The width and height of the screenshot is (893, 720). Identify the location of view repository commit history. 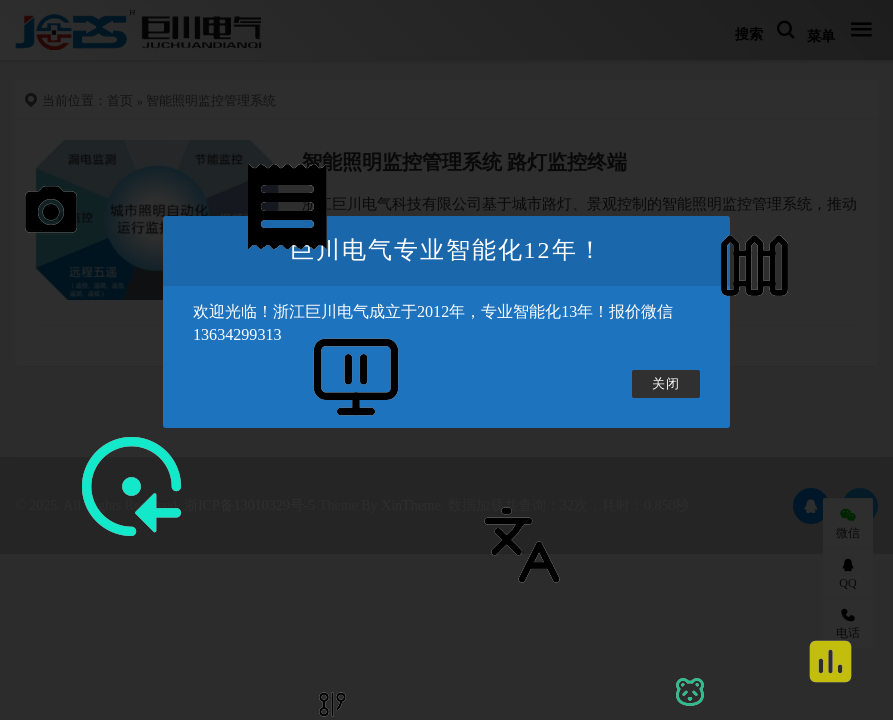
(332, 704).